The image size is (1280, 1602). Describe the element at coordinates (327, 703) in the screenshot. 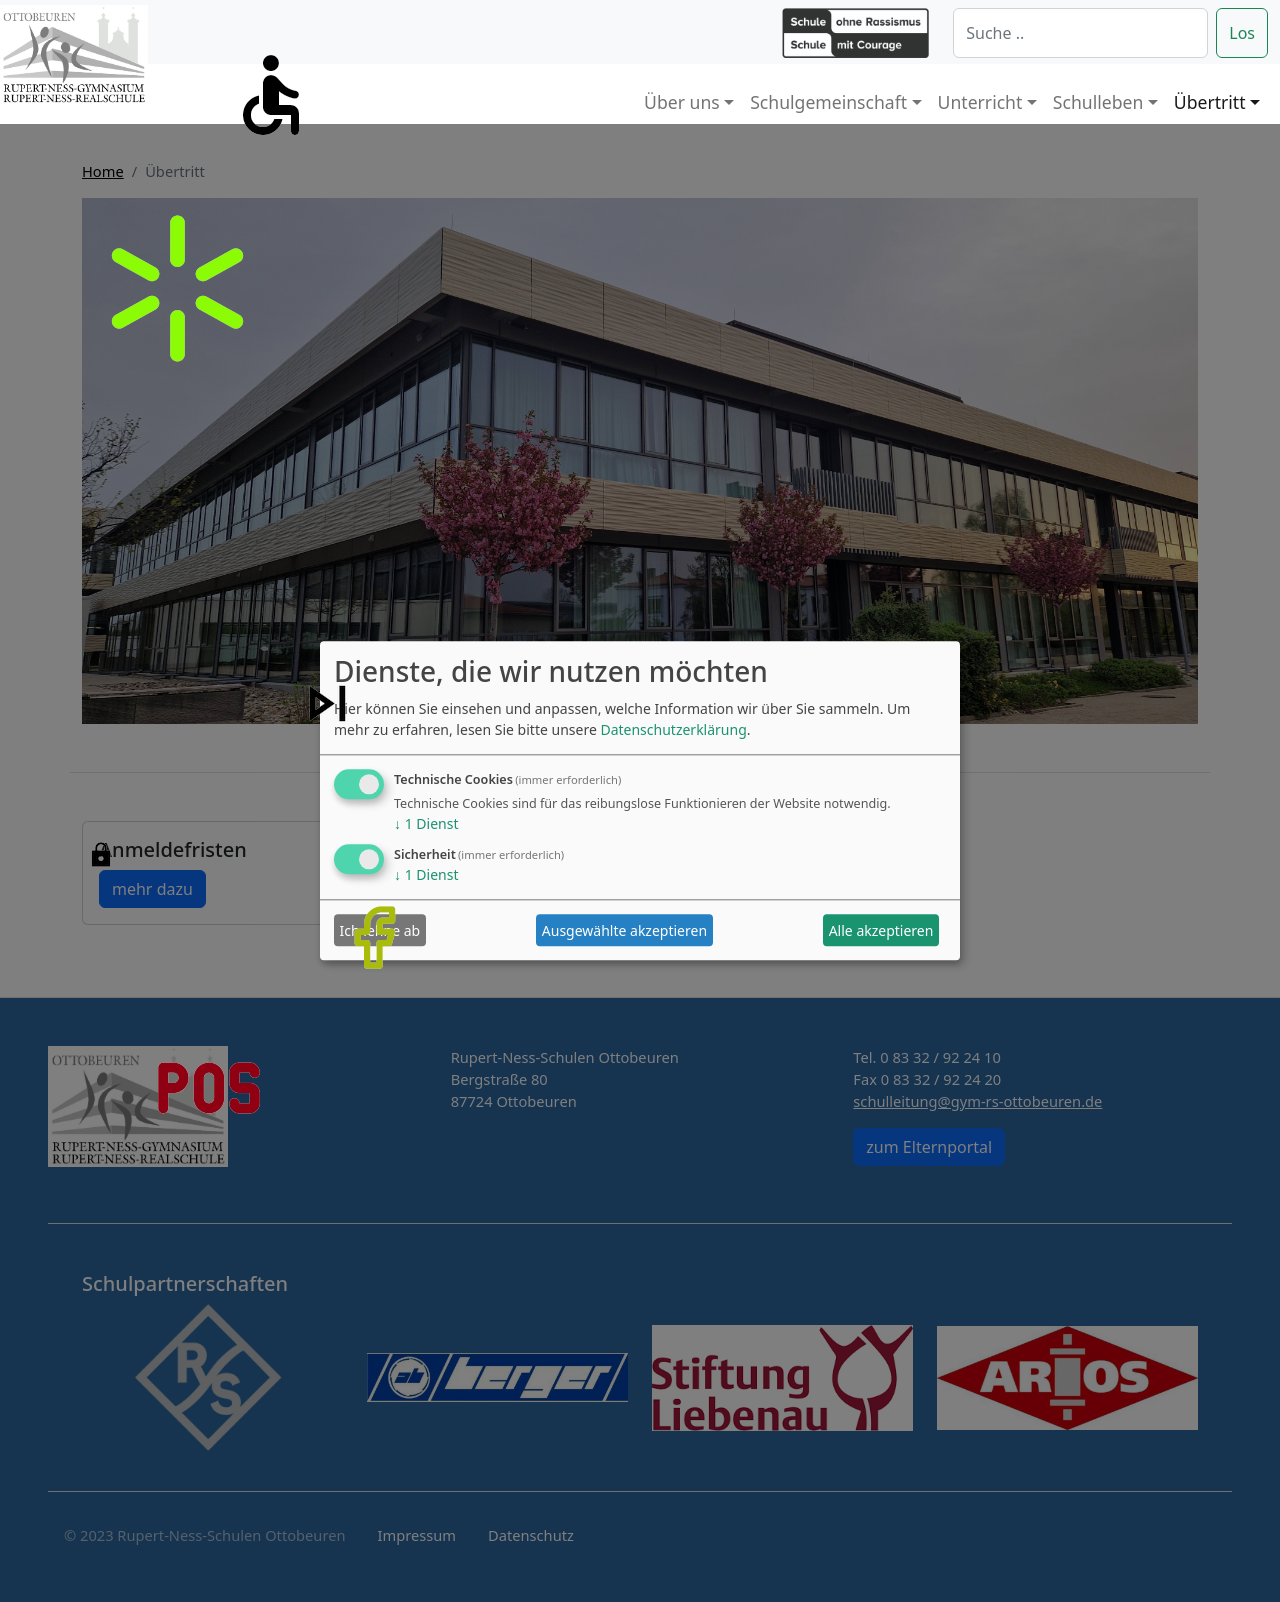

I see `skip to the next track or media item` at that location.